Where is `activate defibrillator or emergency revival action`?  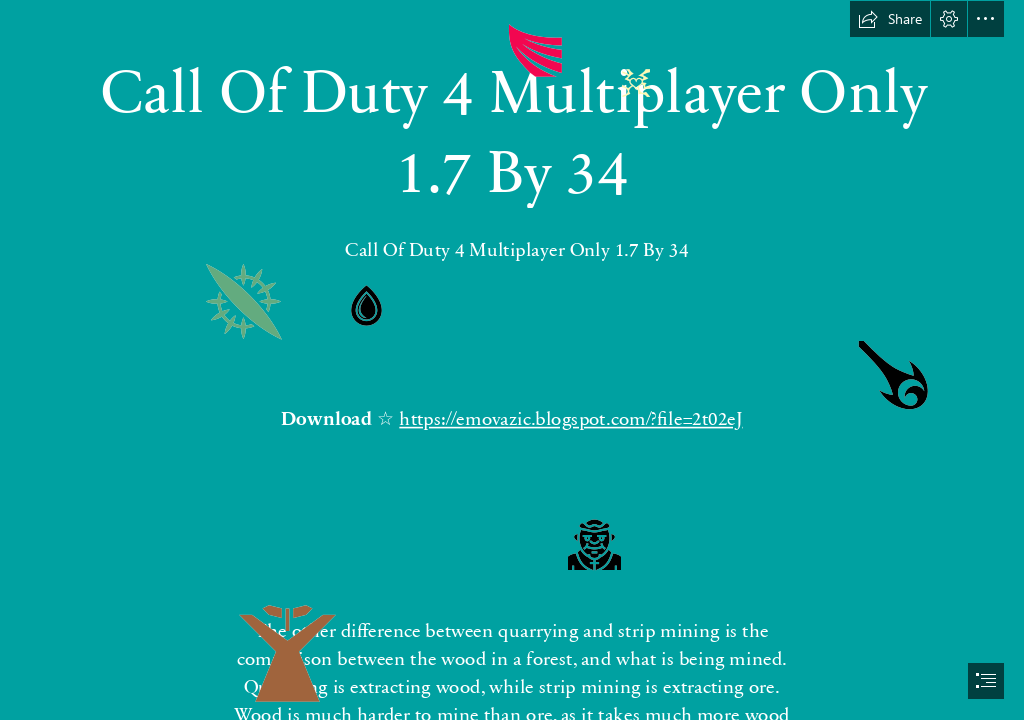
activate defibrillator or emergency revival action is located at coordinates (636, 83).